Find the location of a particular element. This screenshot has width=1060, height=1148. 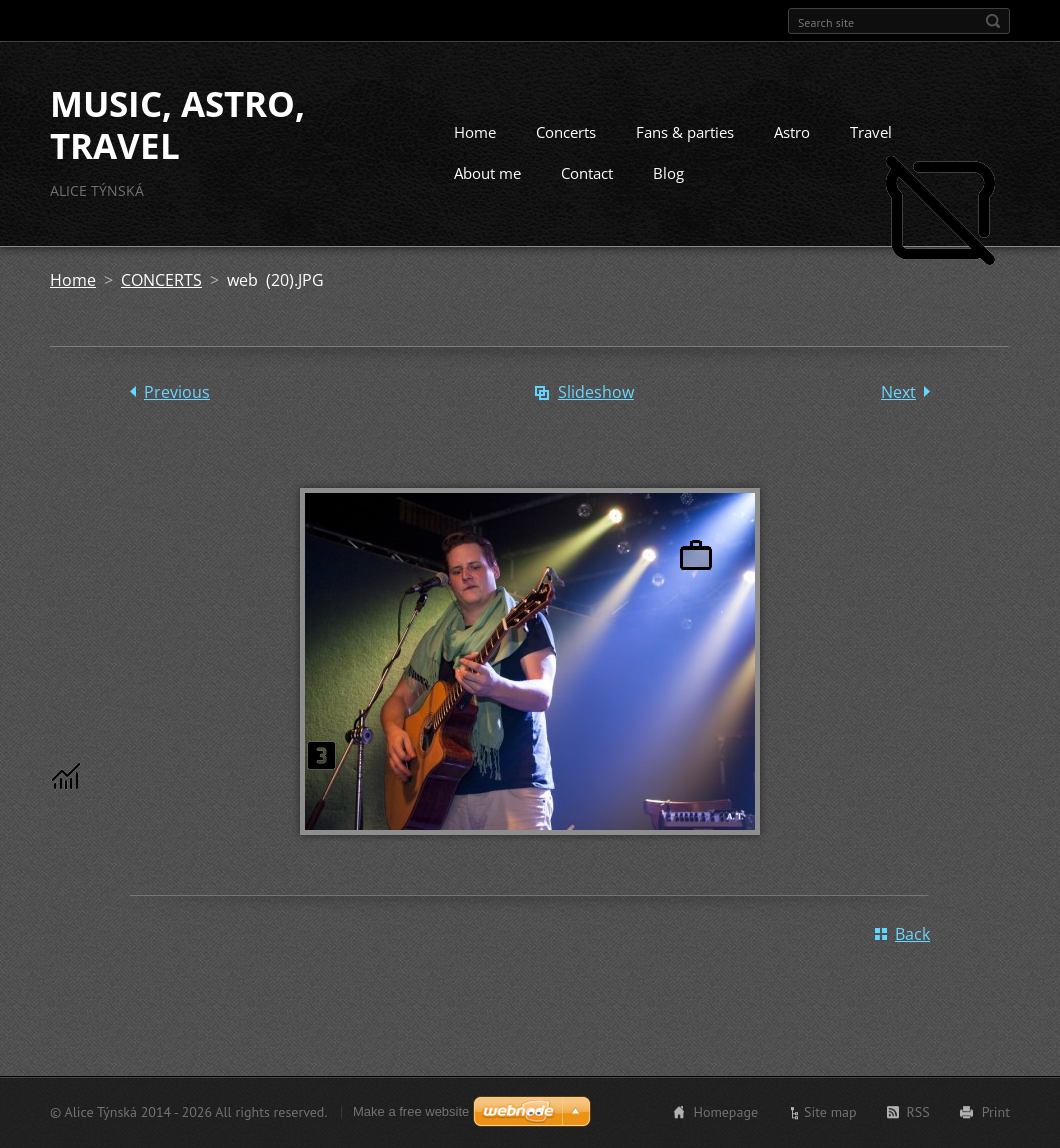

step 3 in a multi-step process is located at coordinates (321, 755).